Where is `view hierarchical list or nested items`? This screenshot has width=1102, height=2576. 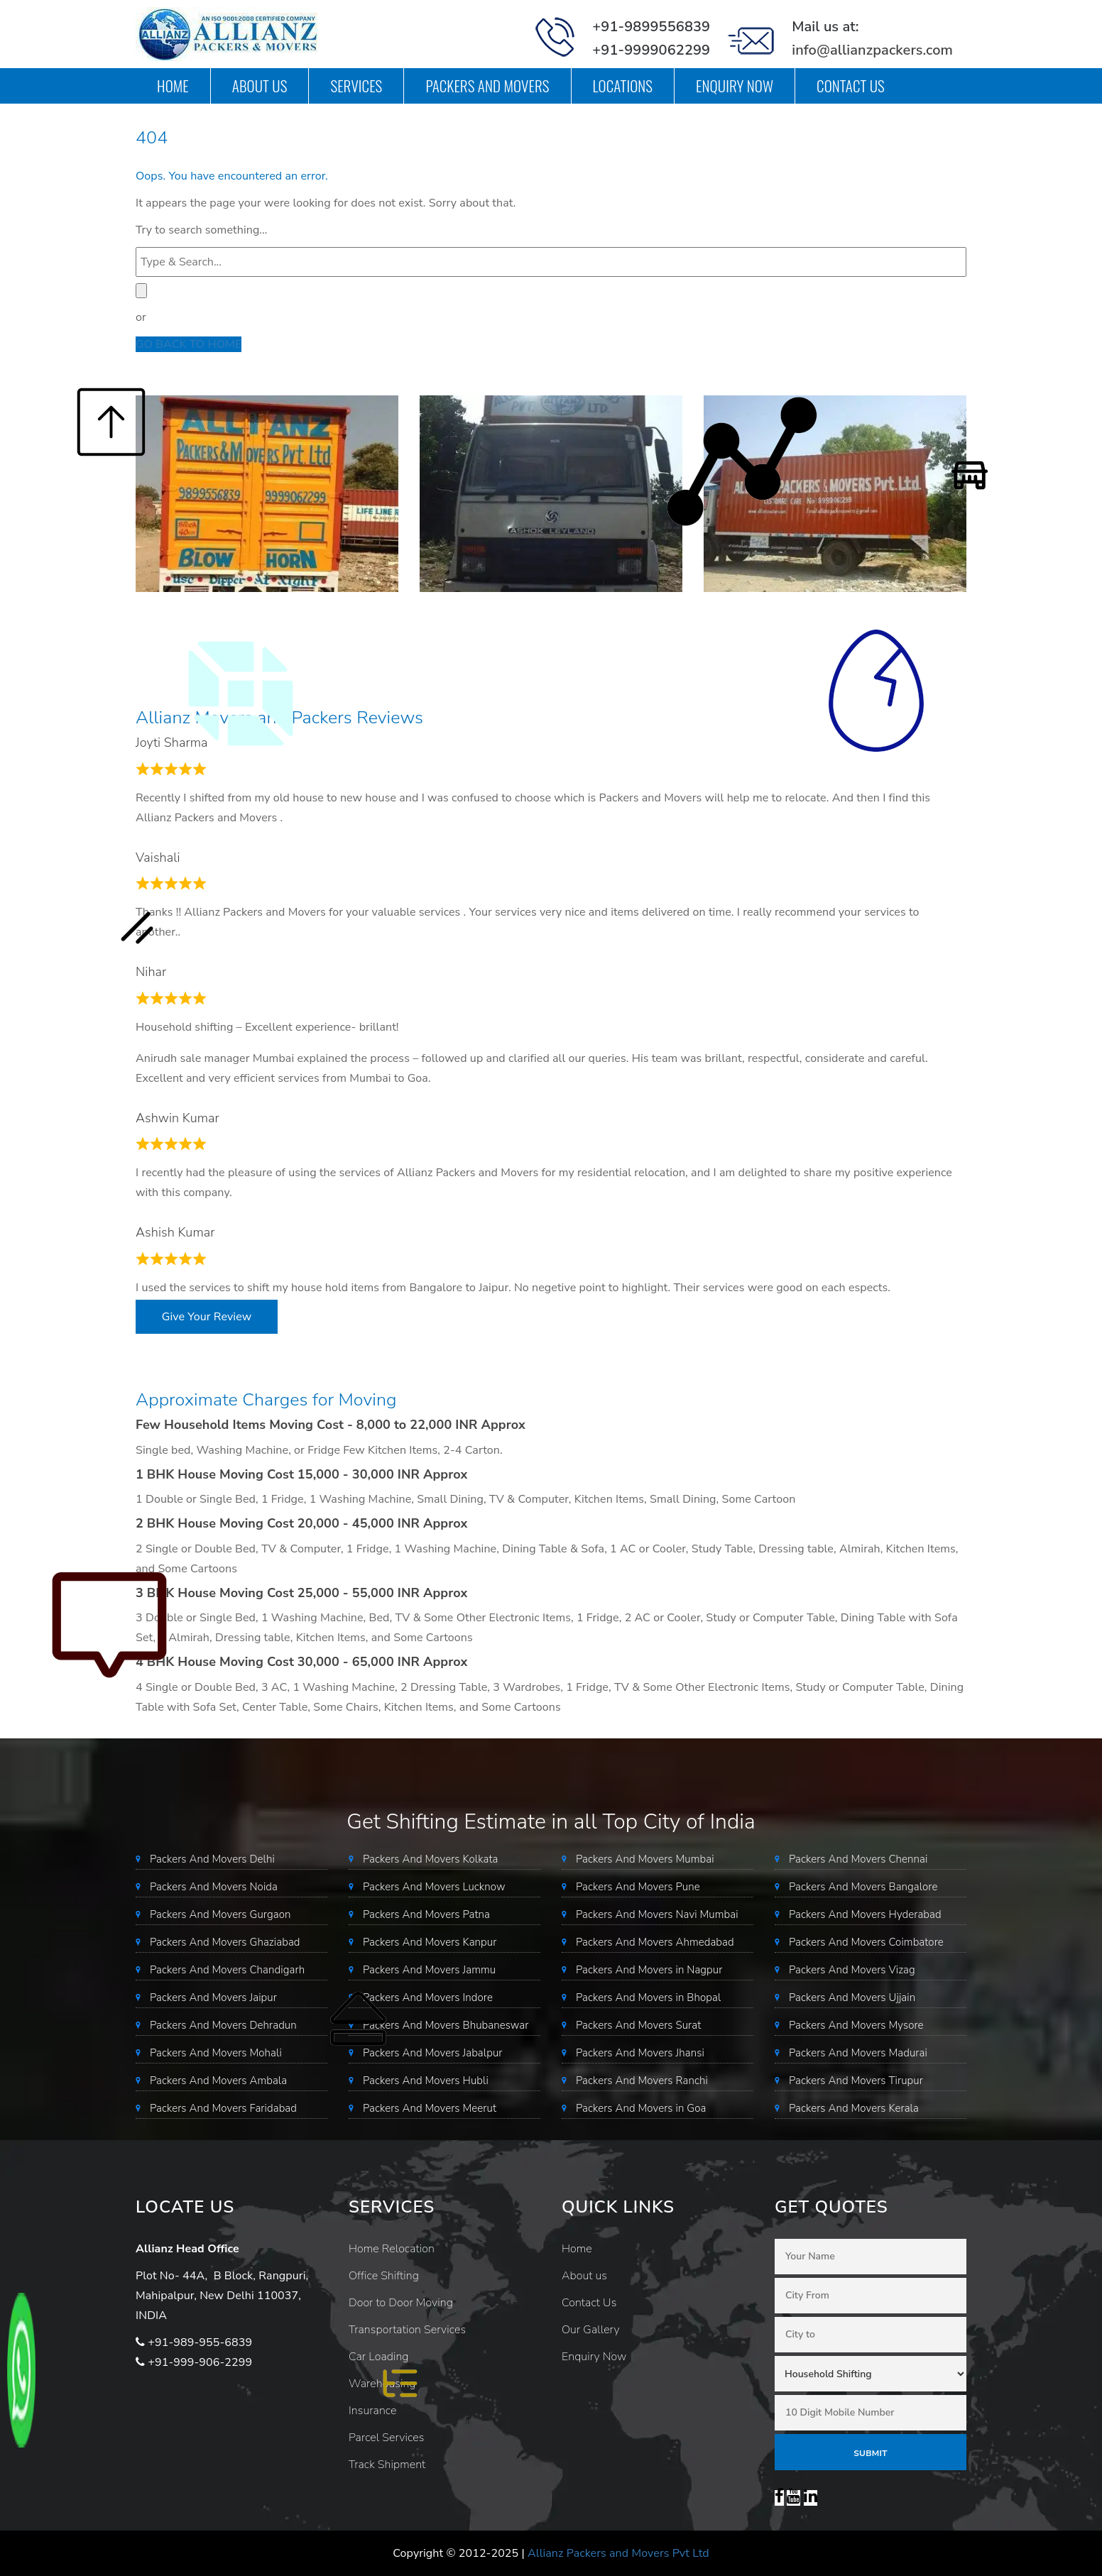
view hierarchical list or nested items is located at coordinates (400, 2383).